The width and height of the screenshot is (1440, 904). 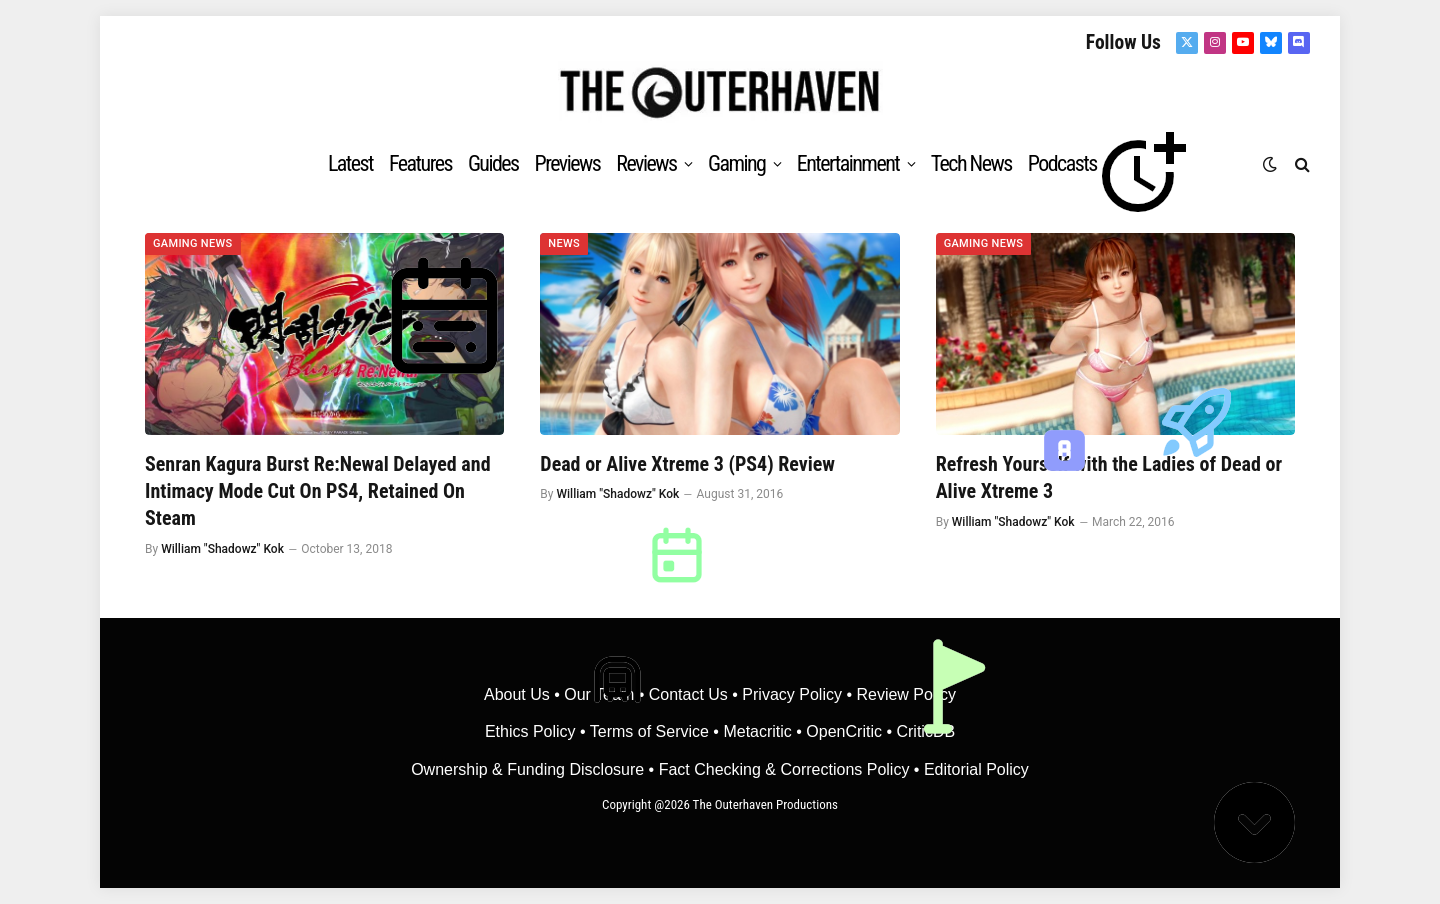 I want to click on select a date range, so click(x=444, y=315).